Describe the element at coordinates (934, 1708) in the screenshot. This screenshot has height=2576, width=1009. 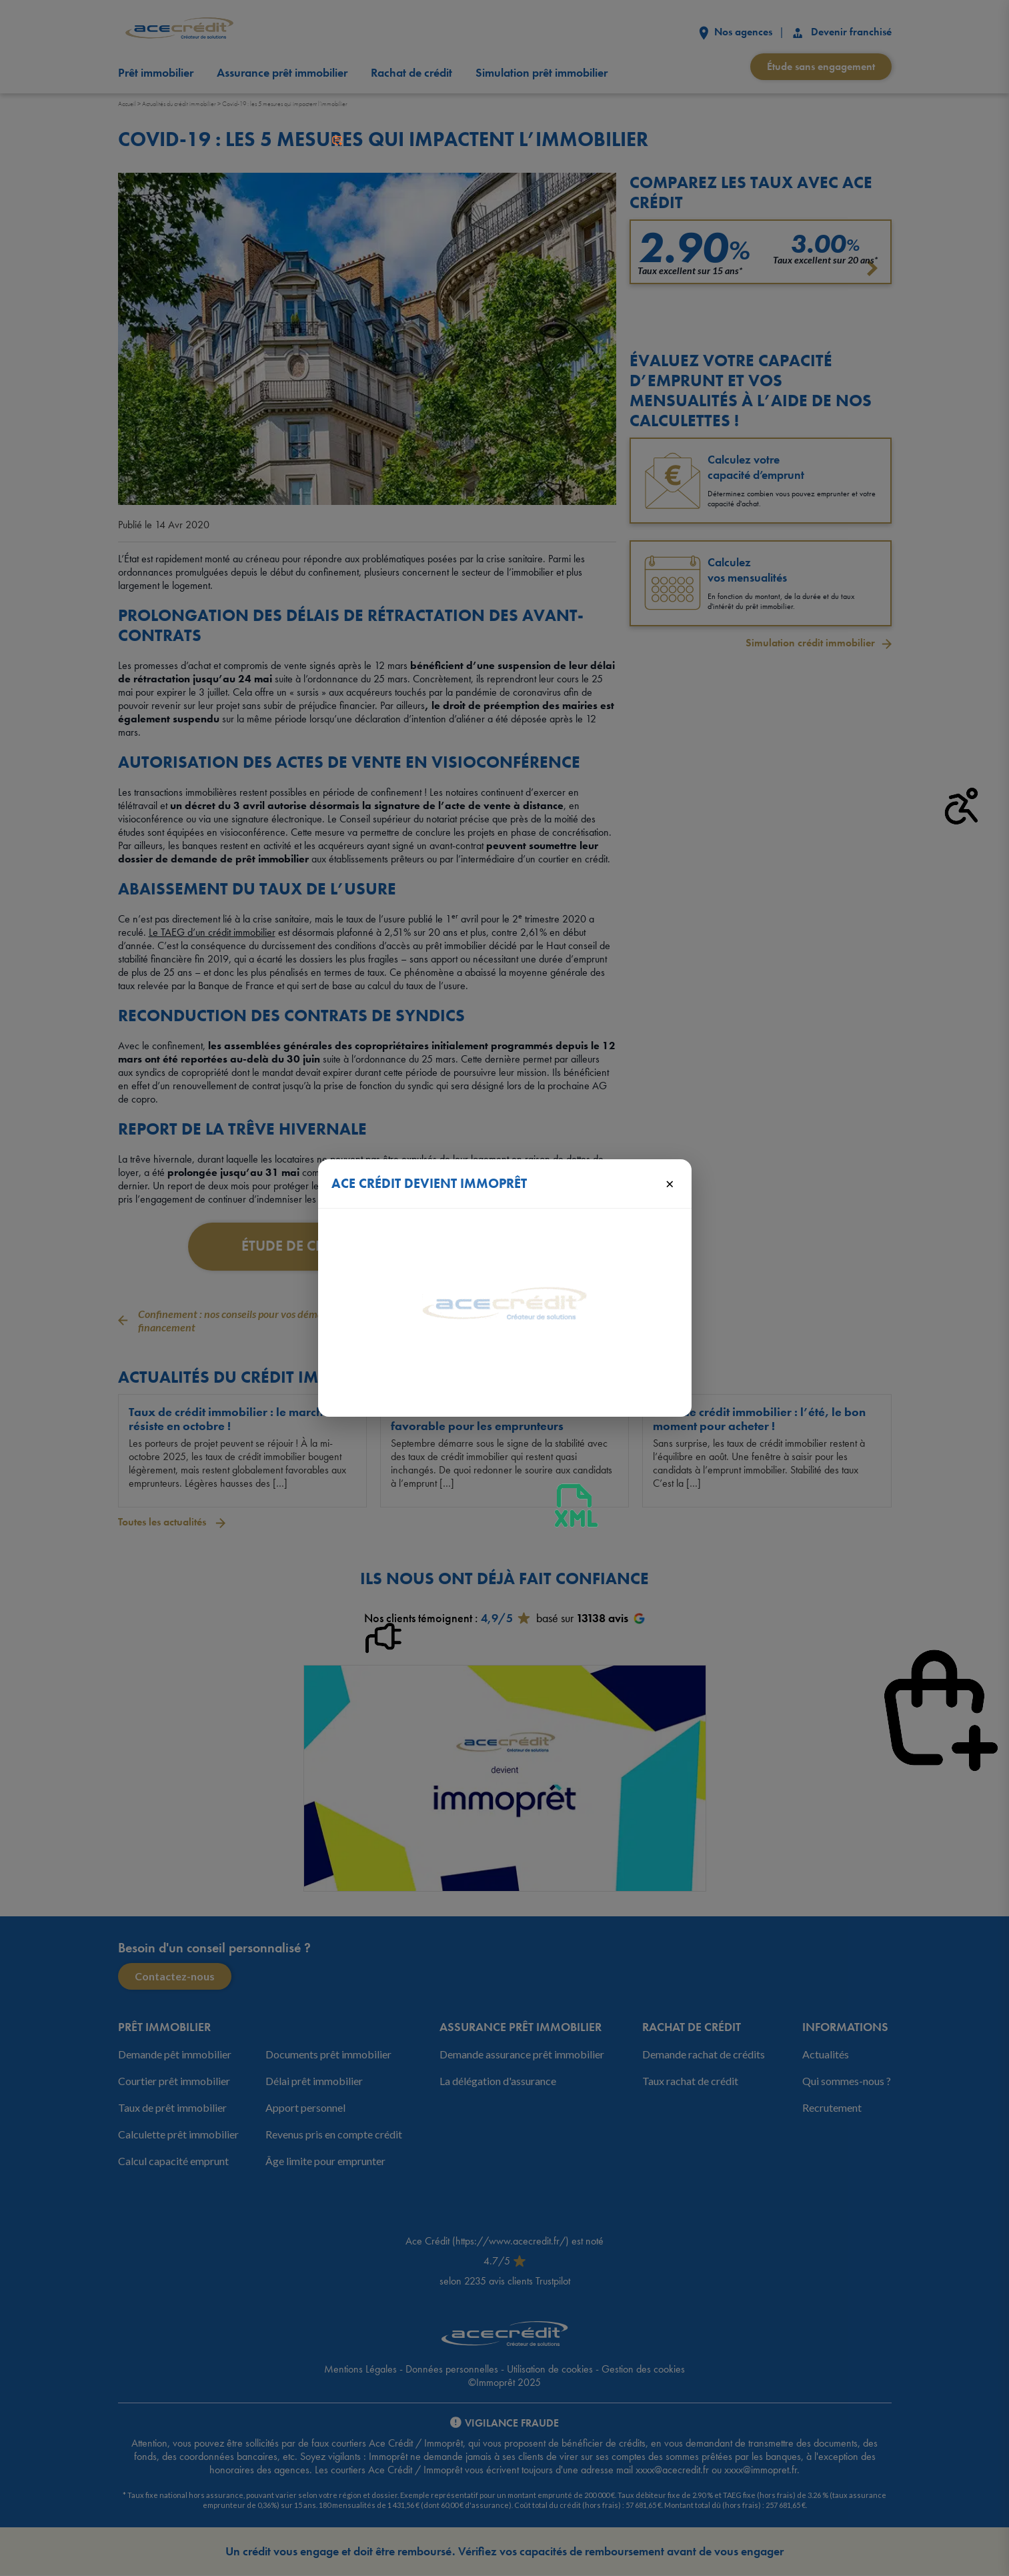
I see `add item to shopping bag` at that location.